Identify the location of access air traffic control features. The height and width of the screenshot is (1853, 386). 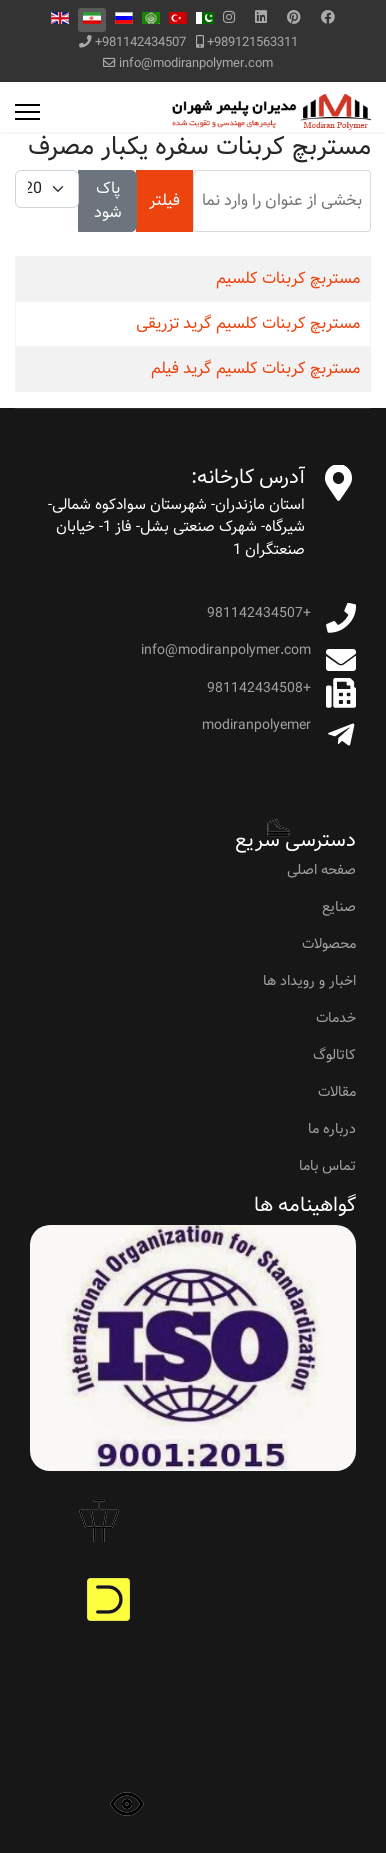
(99, 1521).